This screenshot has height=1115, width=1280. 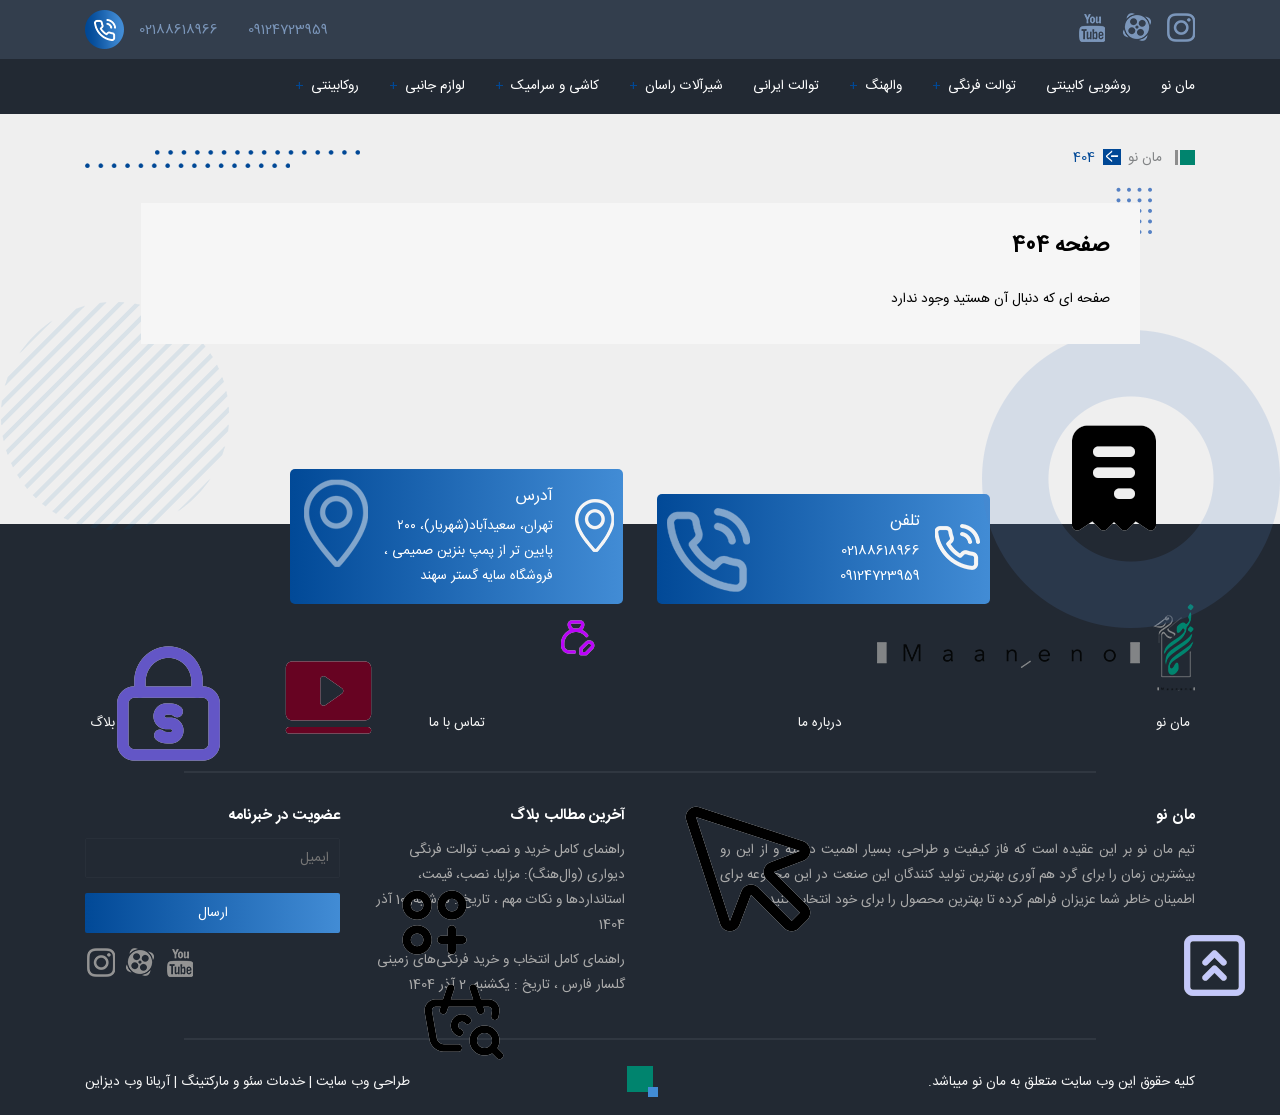 What do you see at coordinates (1214, 965) in the screenshot?
I see `scroll to top of page` at bounding box center [1214, 965].